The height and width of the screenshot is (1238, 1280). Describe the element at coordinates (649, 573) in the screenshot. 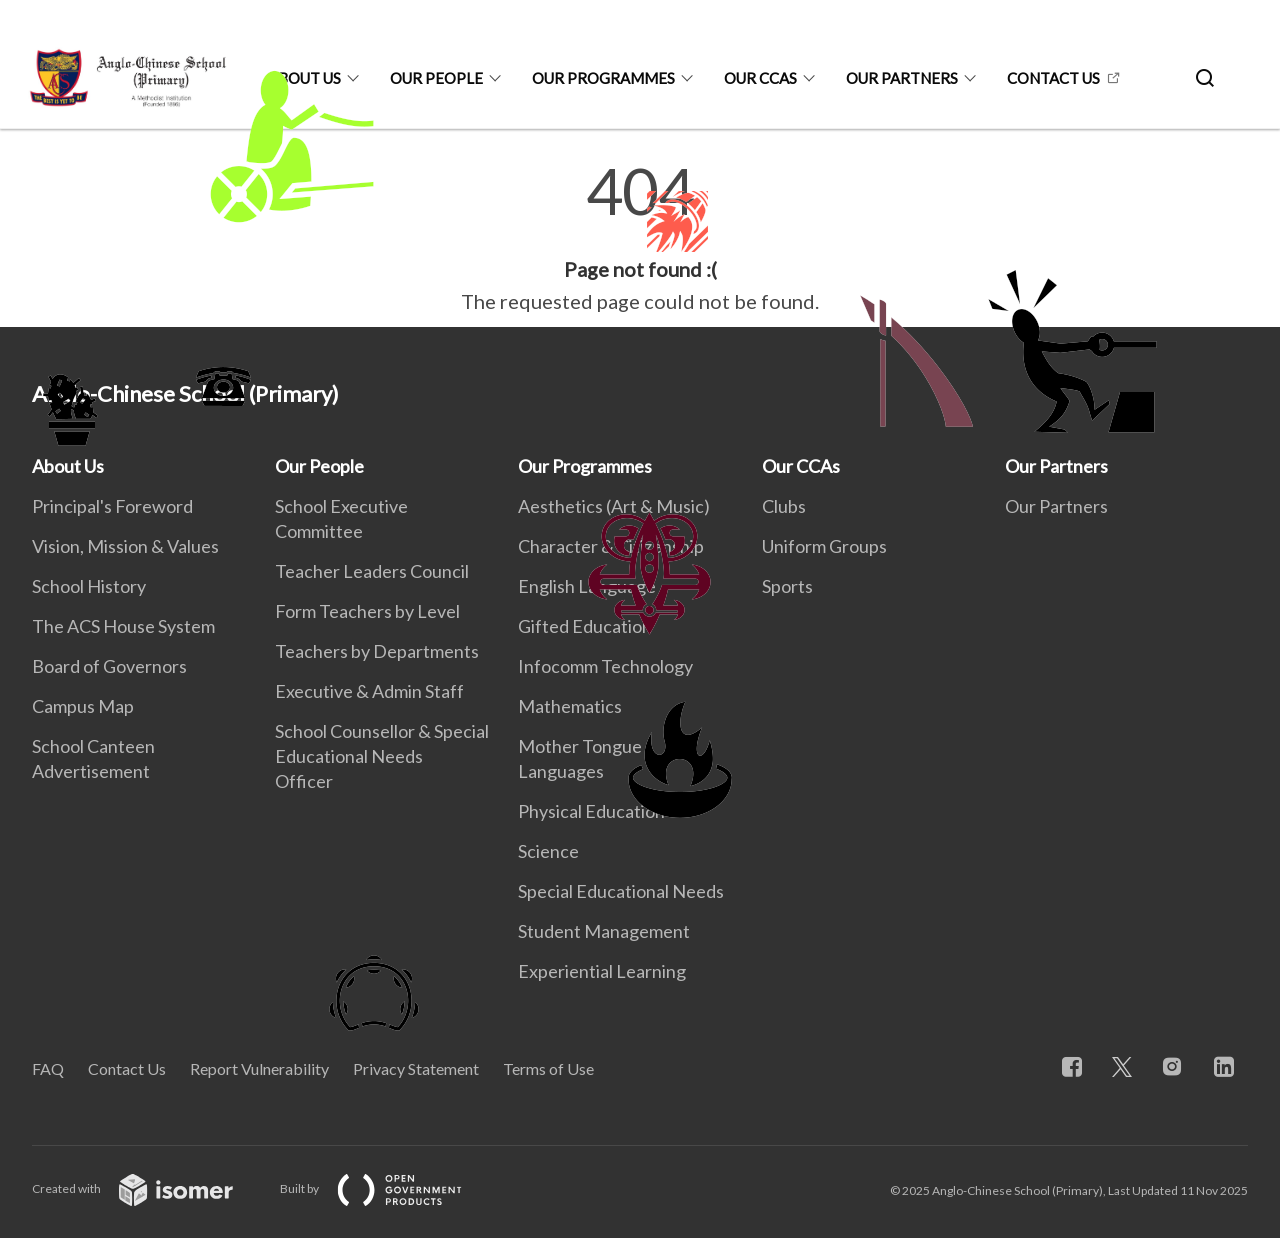

I see `decorative tribal or abstract emblem` at that location.